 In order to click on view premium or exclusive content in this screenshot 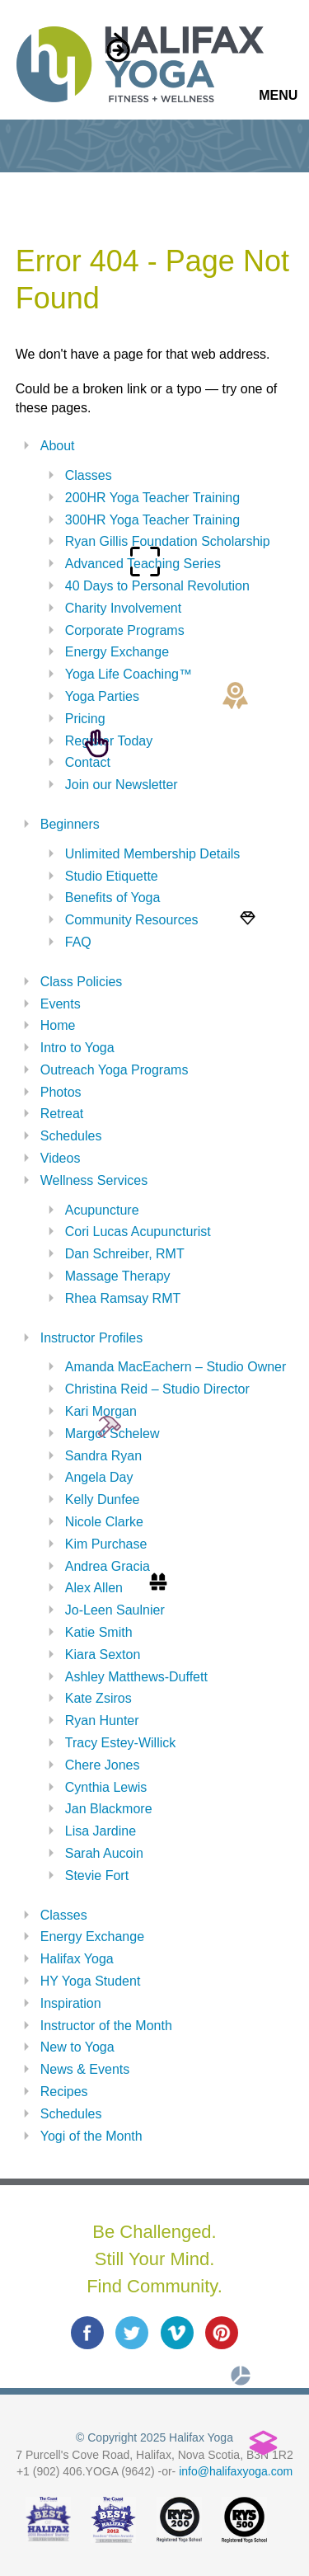, I will do `click(247, 918)`.